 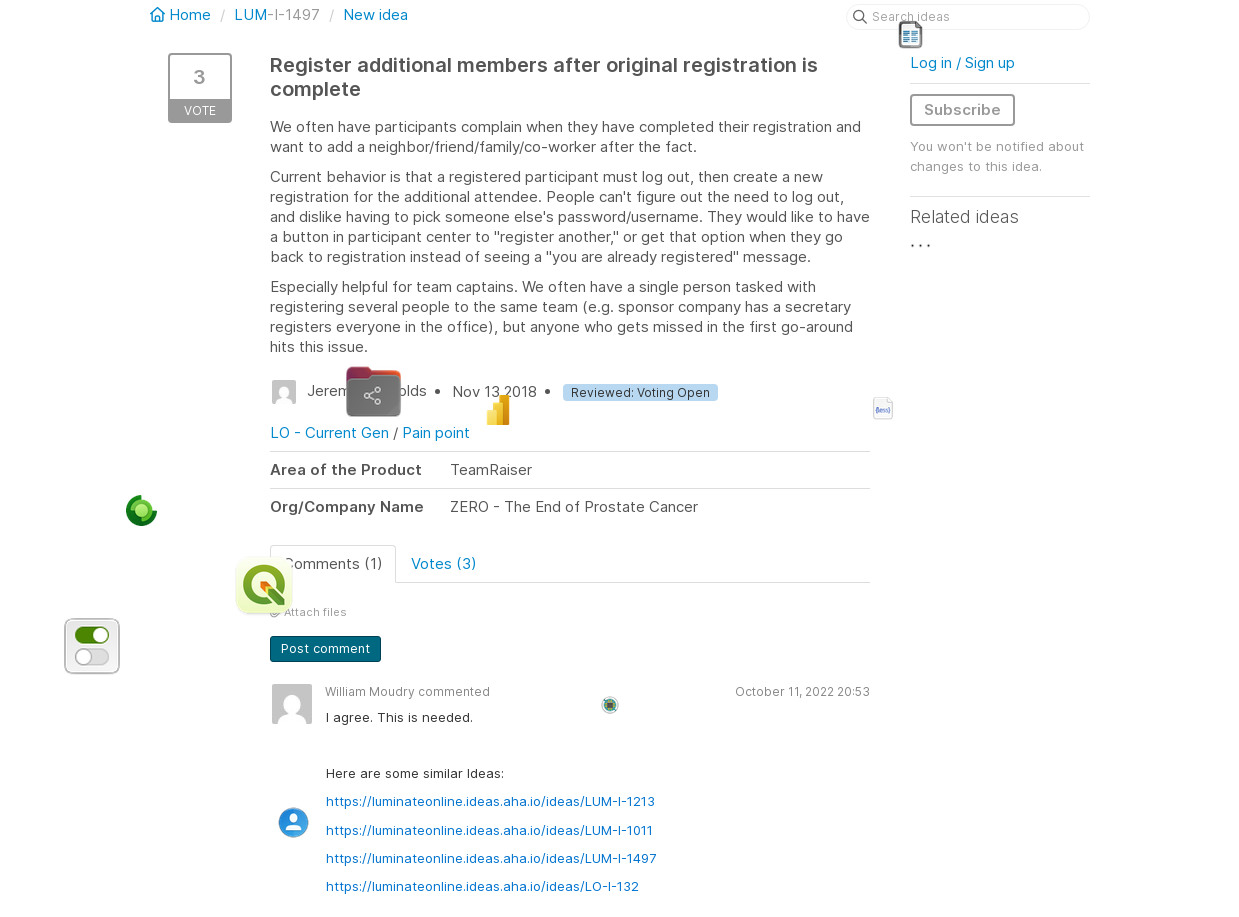 What do you see at coordinates (610, 705) in the screenshot?
I see `access firmware update settings` at bounding box center [610, 705].